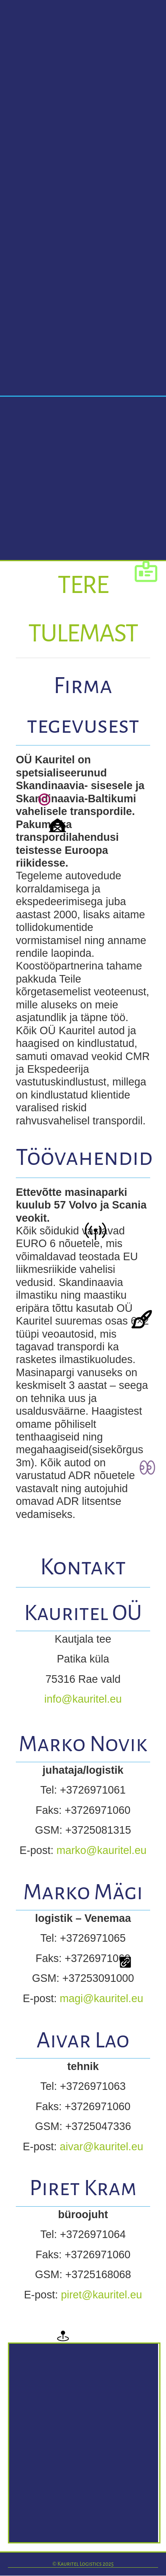 This screenshot has height=2576, width=166. I want to click on view your profile or identification, so click(146, 572).